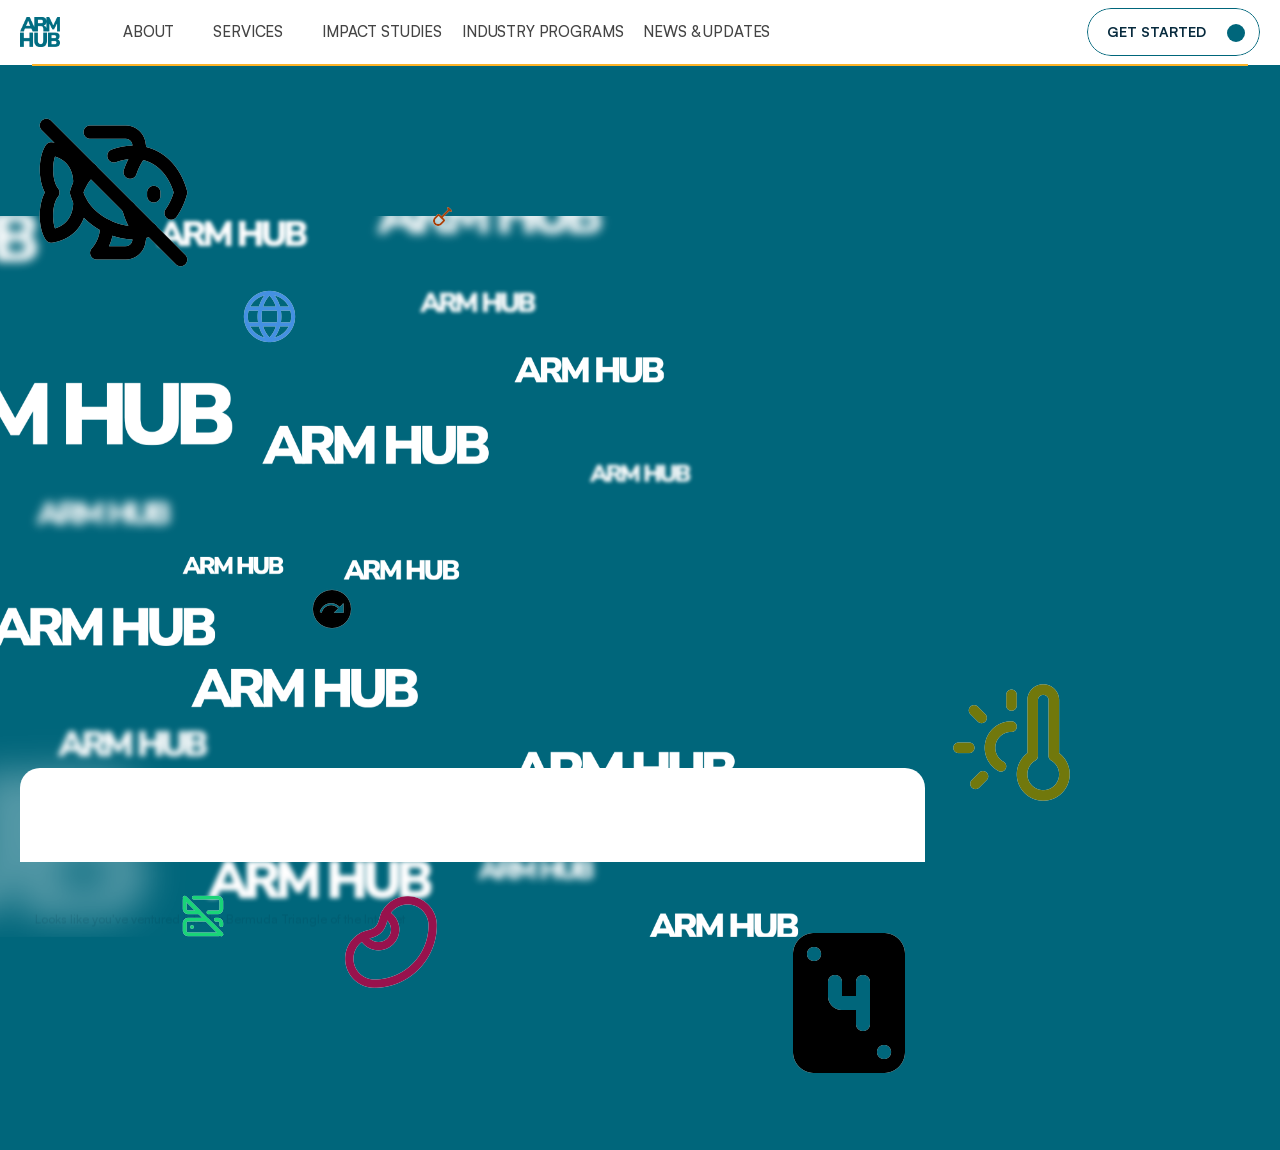 The image size is (1280, 1150). What do you see at coordinates (113, 192) in the screenshot?
I see `indicates no fishing allowed` at bounding box center [113, 192].